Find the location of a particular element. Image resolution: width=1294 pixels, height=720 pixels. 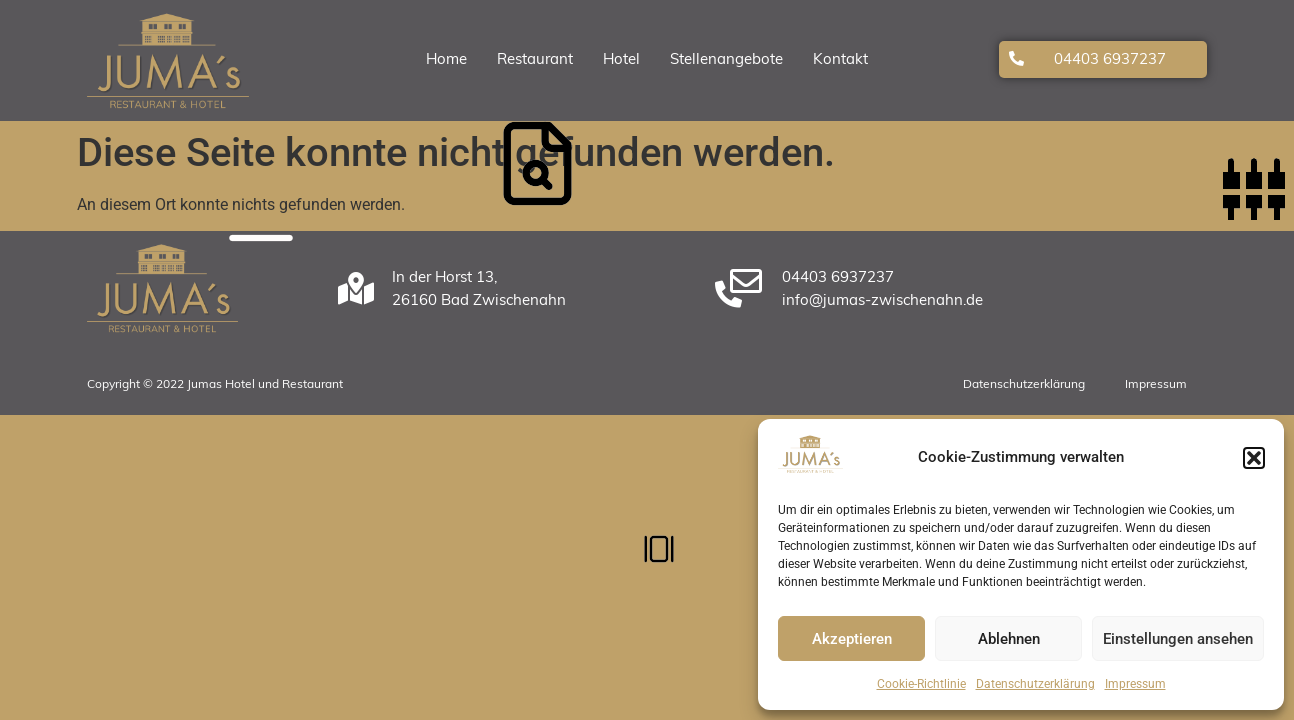

configure audio/video input connections is located at coordinates (1254, 189).